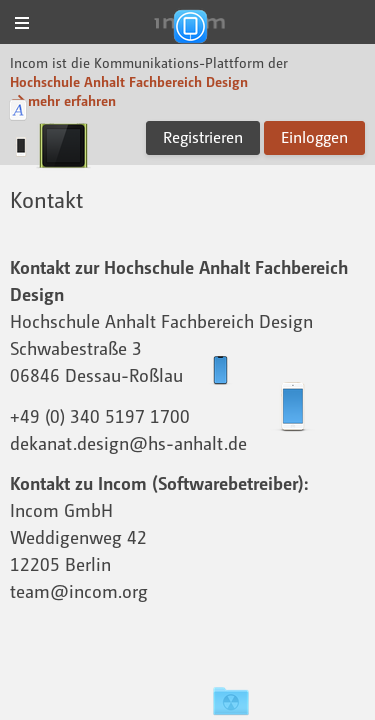 This screenshot has height=720, width=375. I want to click on preview files or documents quickly, so click(190, 26).